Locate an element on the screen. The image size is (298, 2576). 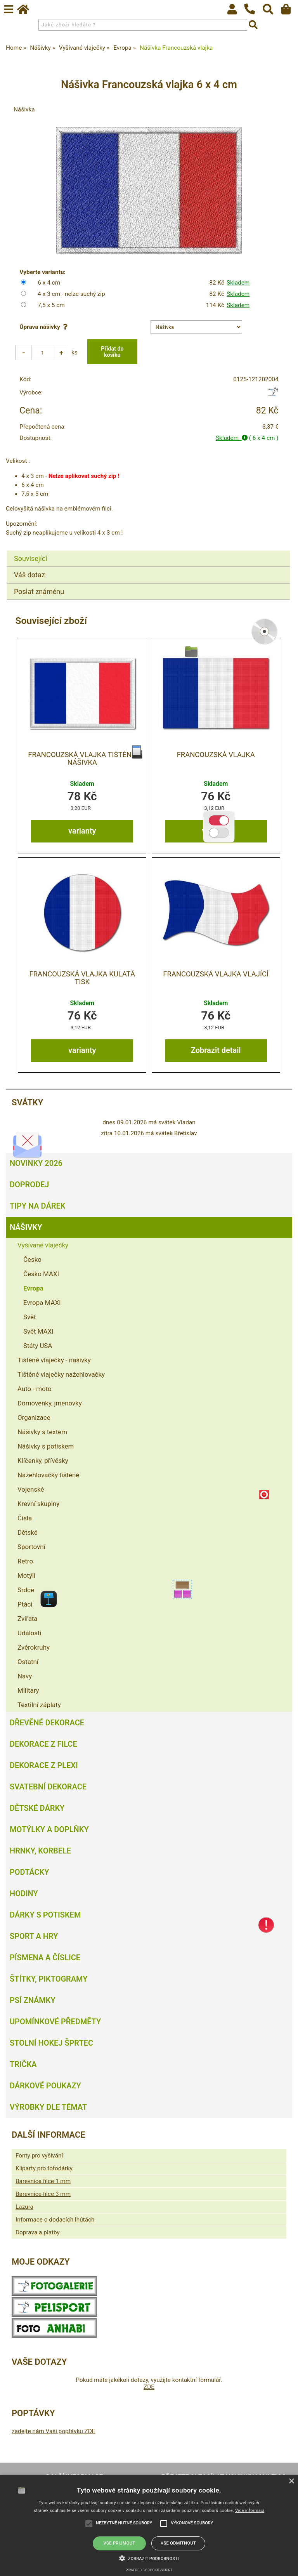
iPod shuffle device connected is located at coordinates (264, 1494).